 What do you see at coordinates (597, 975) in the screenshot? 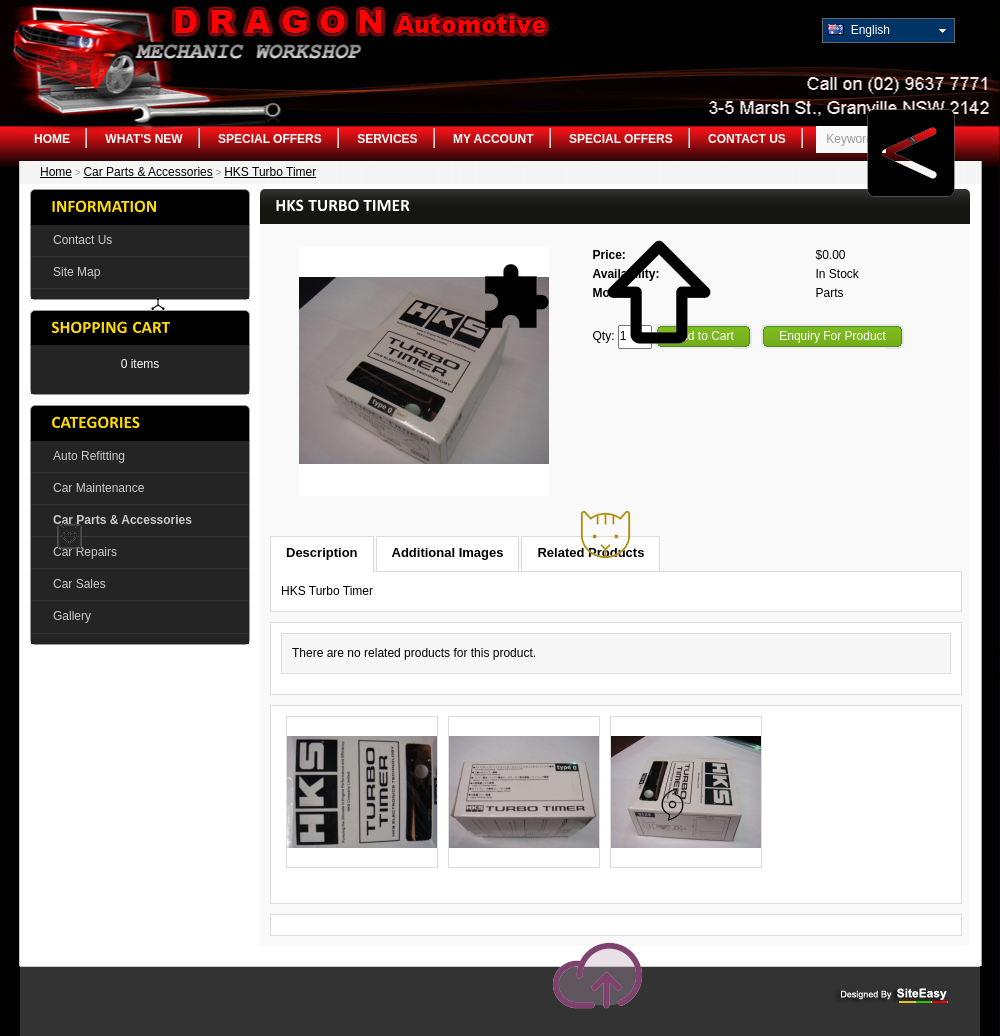
I see `upload file to cloud storage` at bounding box center [597, 975].